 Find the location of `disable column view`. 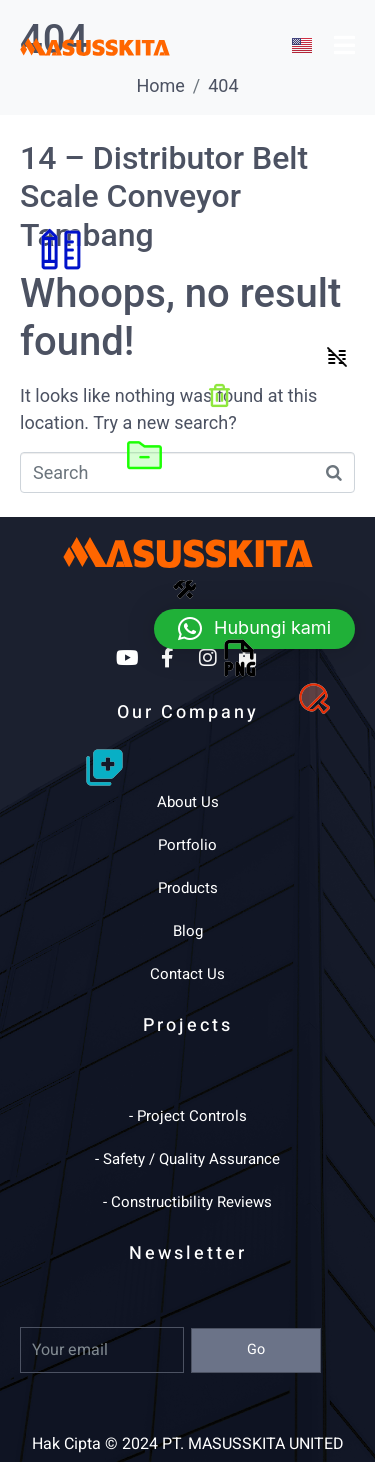

disable column view is located at coordinates (337, 357).